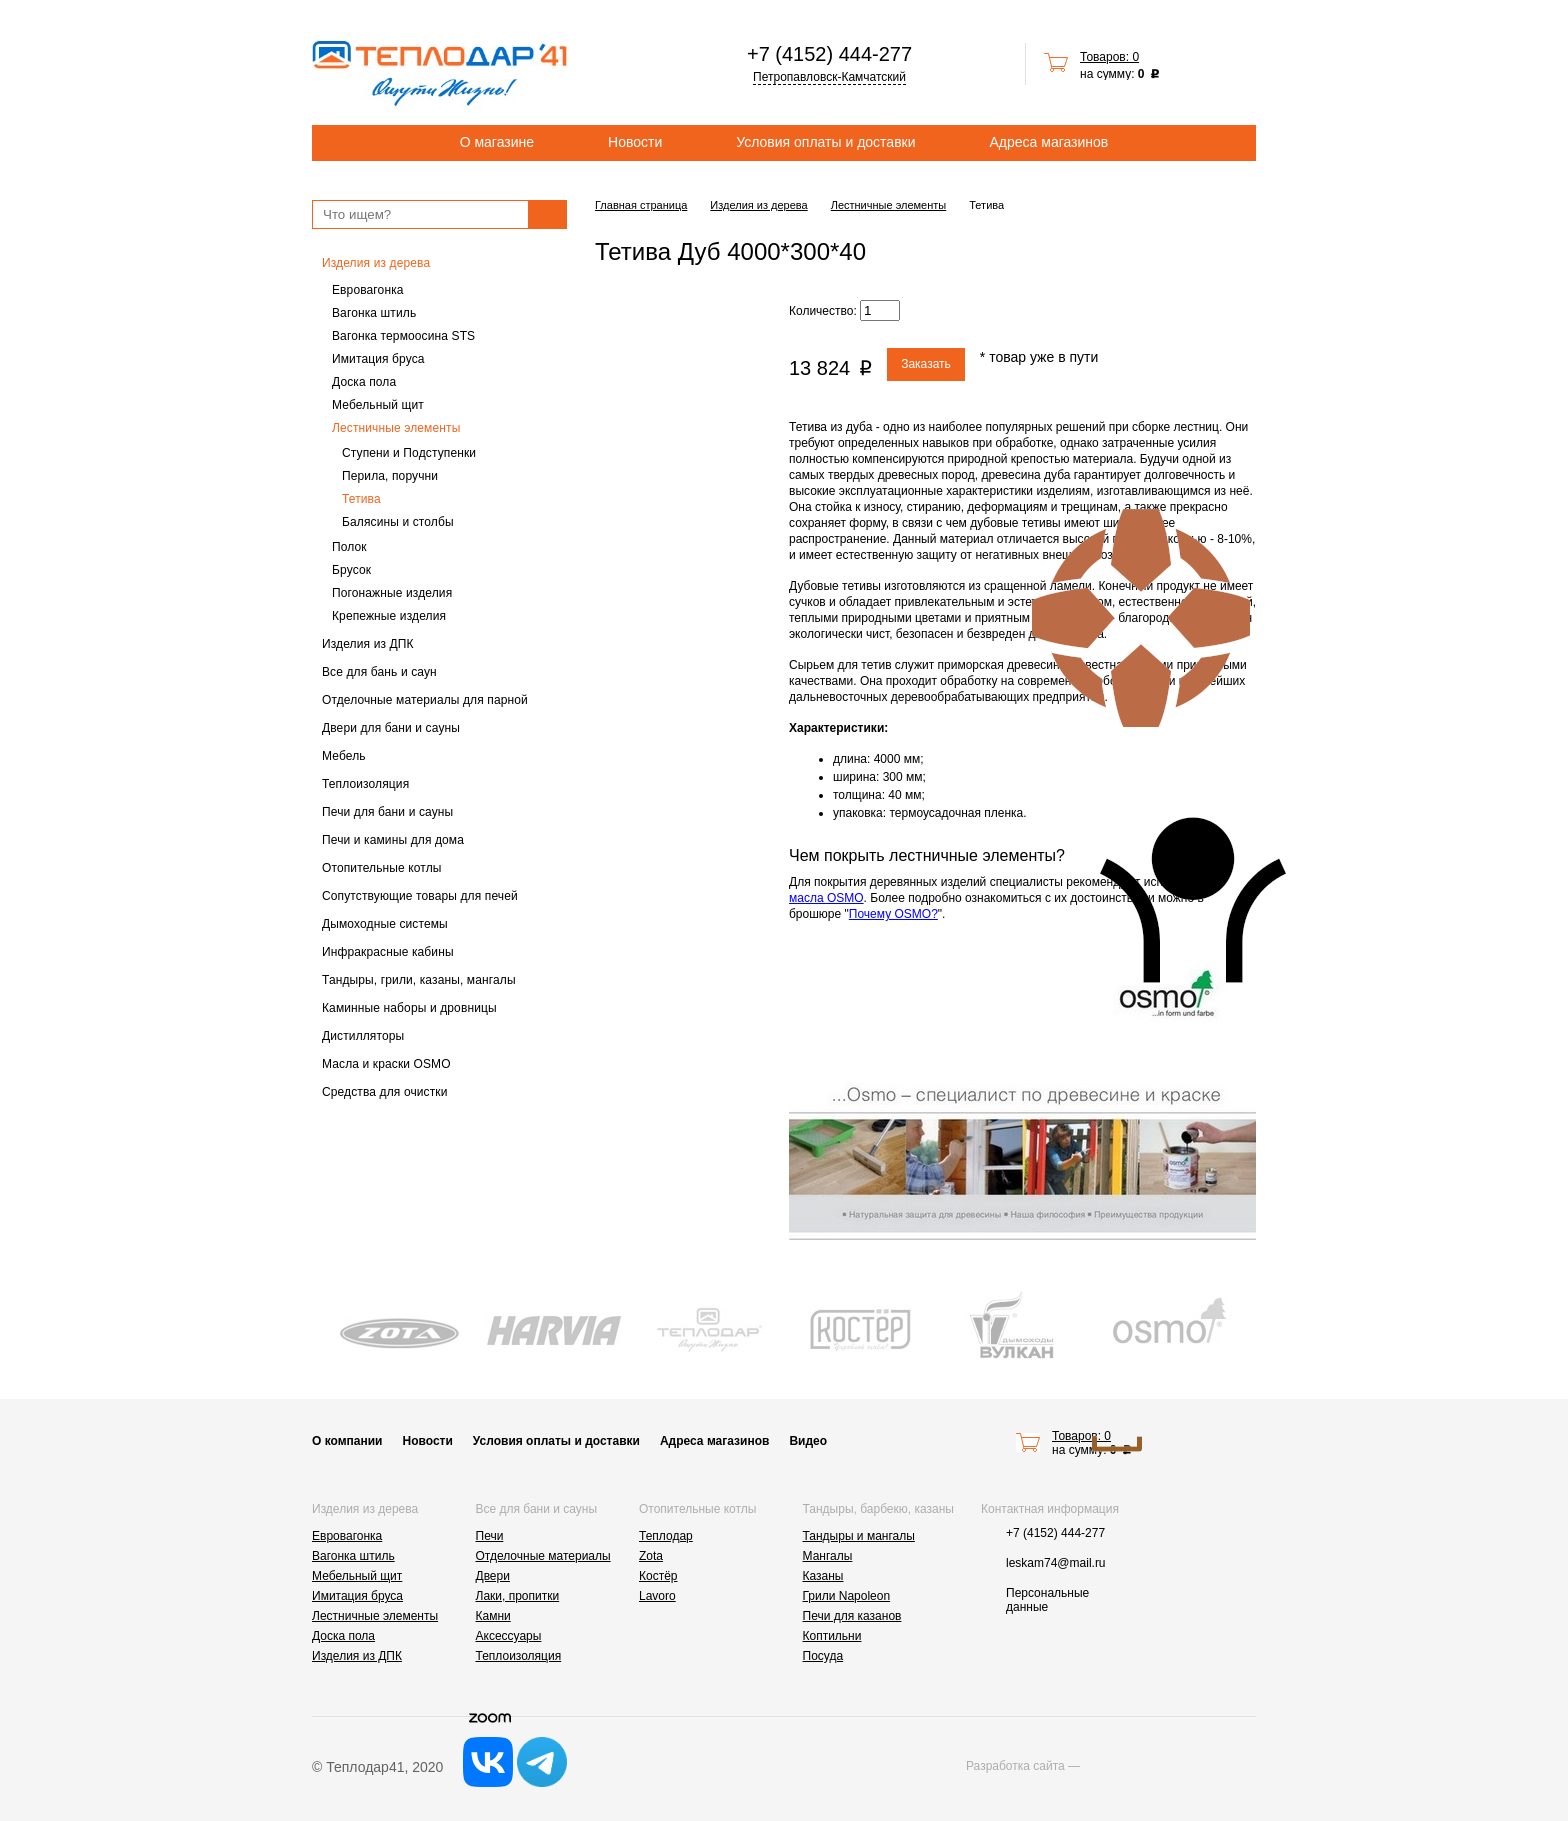  What do you see at coordinates (1117, 1444) in the screenshot?
I see `insert a space character in text` at bounding box center [1117, 1444].